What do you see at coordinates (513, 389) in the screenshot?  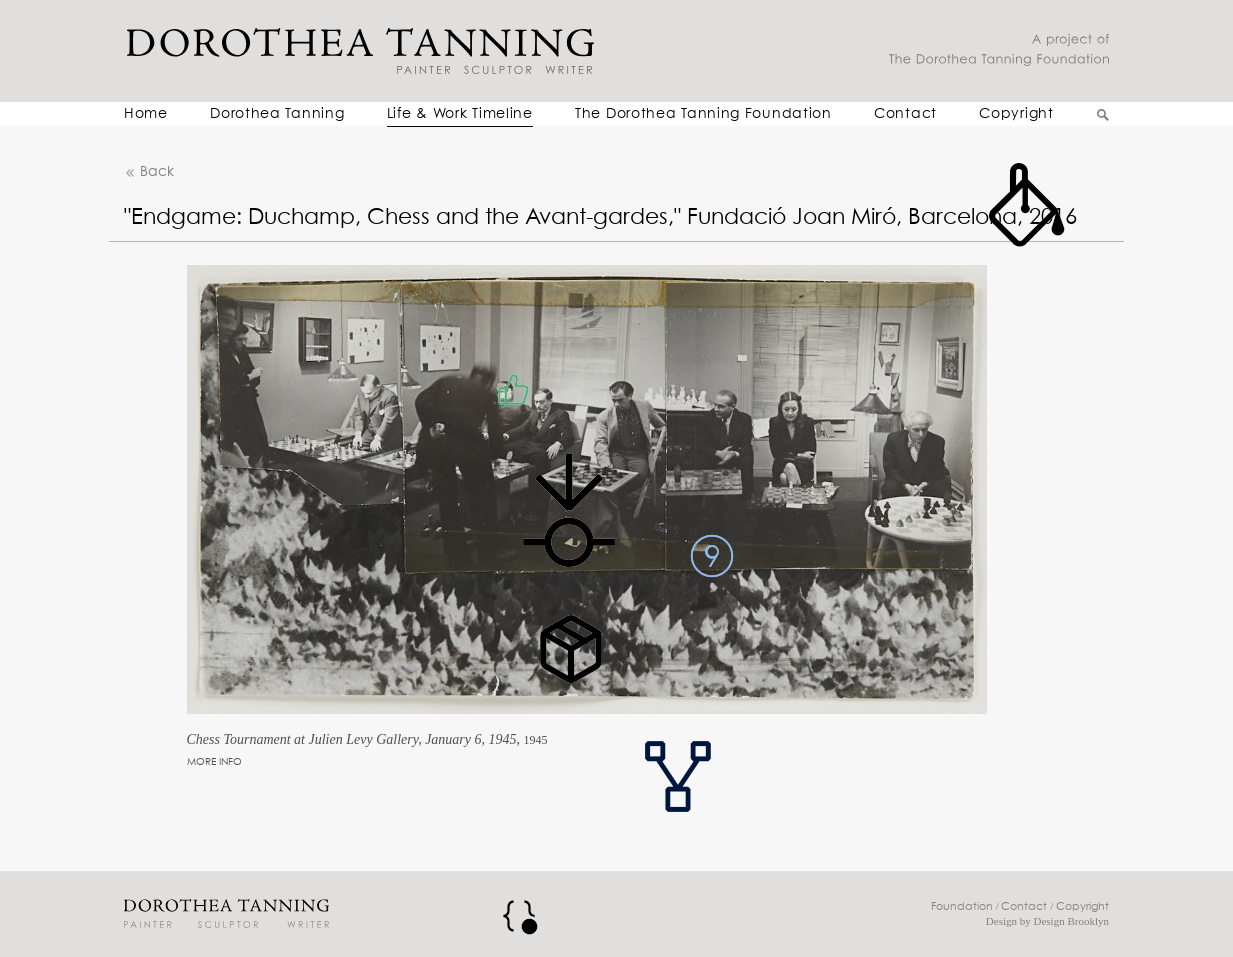 I see `like or approve content` at bounding box center [513, 389].